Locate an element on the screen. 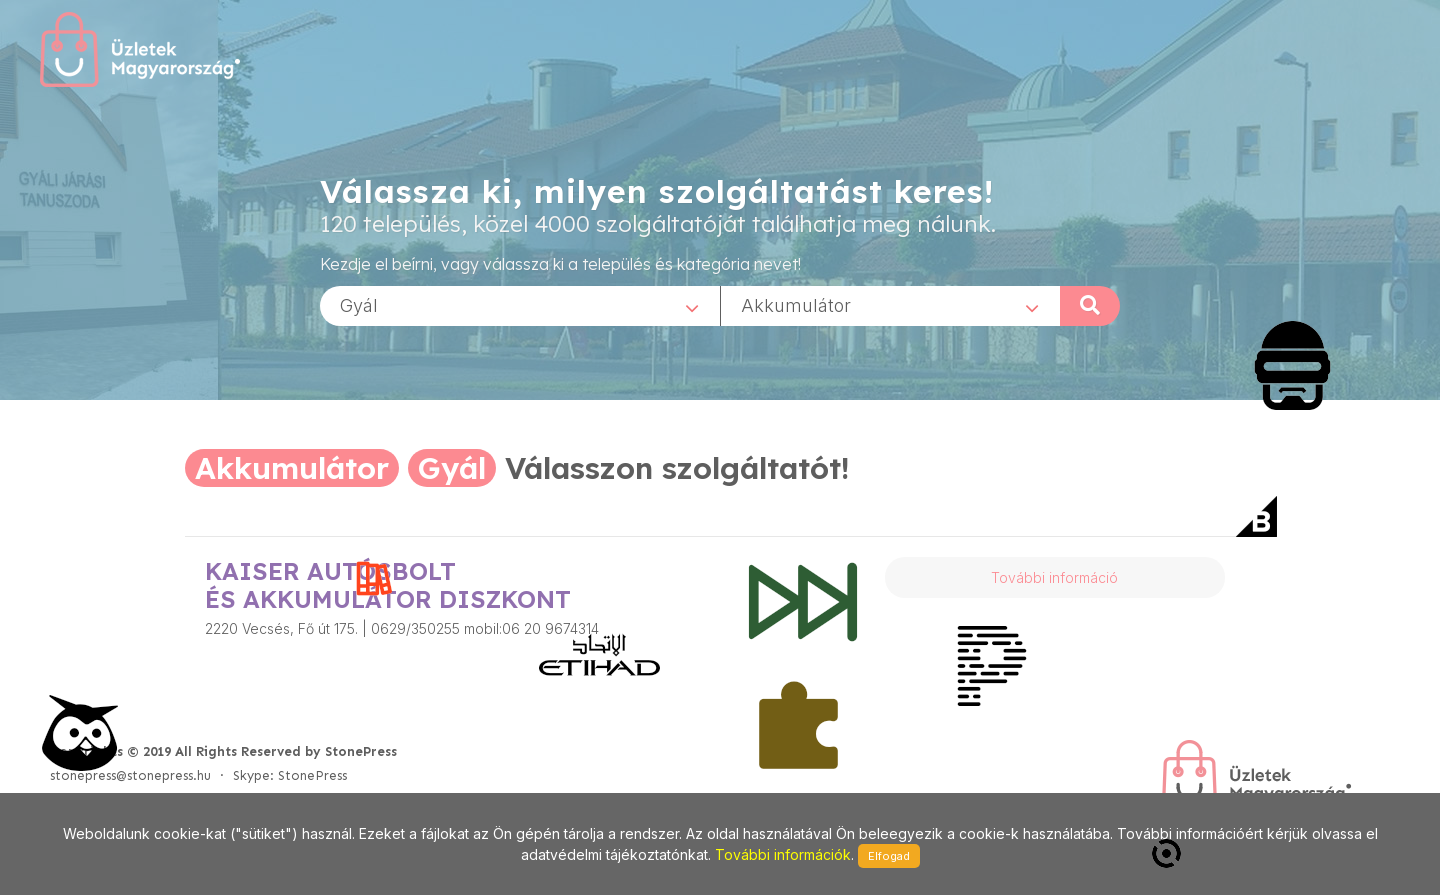 The image size is (1440, 895). open void linux application is located at coordinates (1166, 853).